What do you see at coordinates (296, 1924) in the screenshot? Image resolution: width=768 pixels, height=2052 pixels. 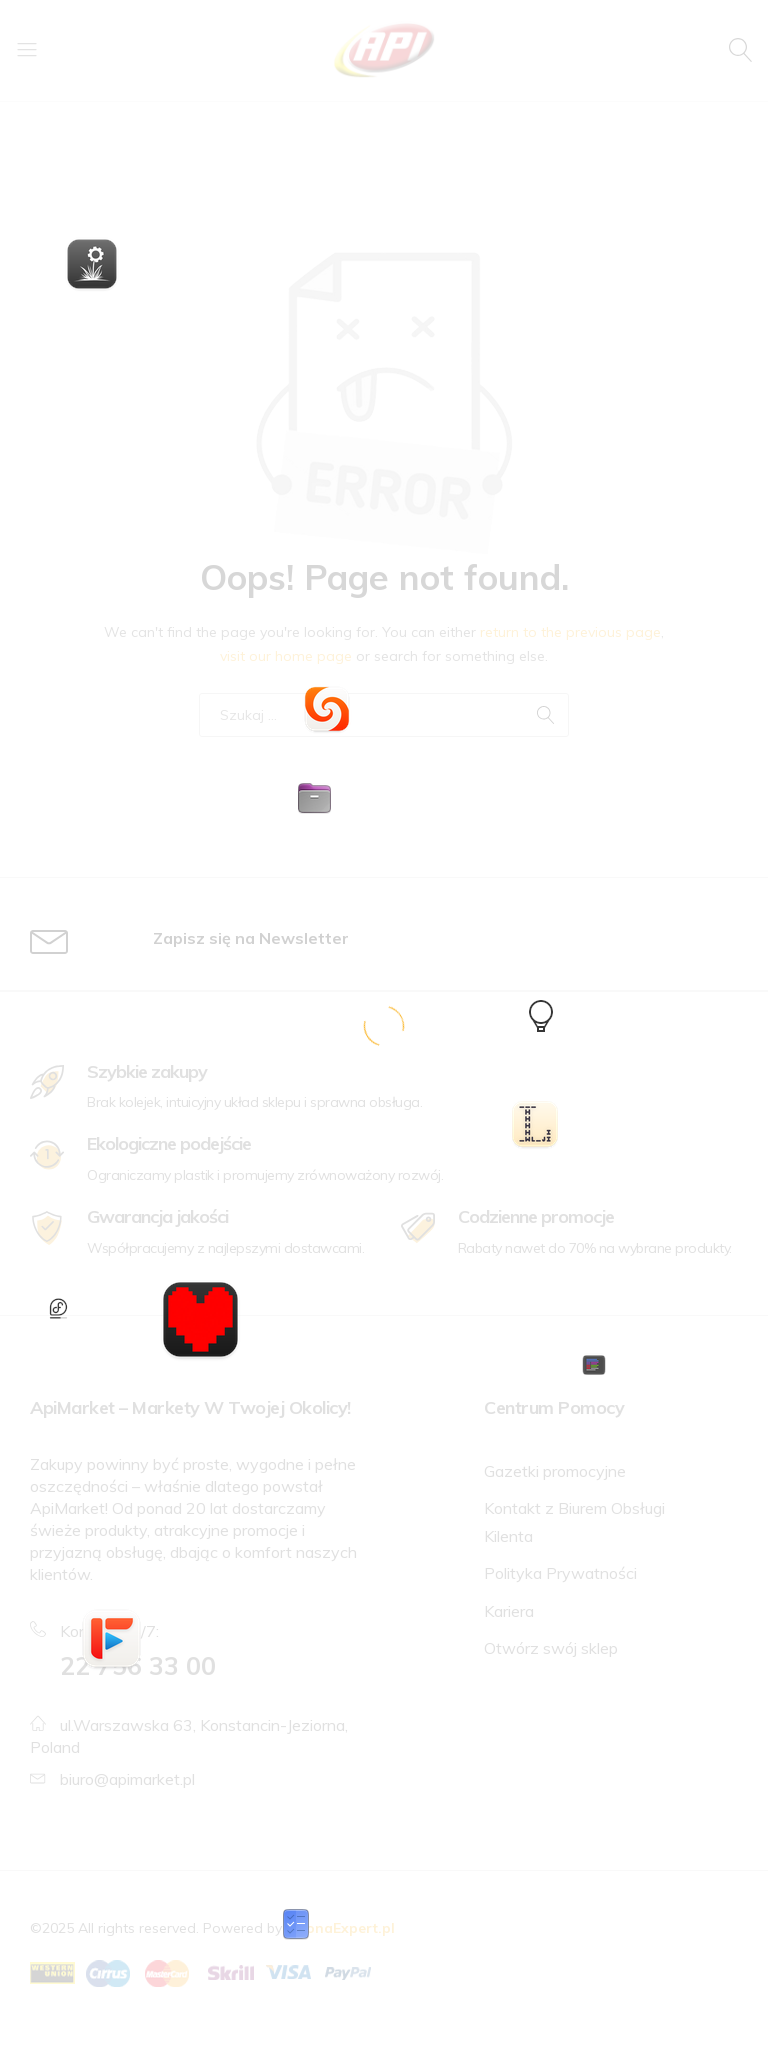 I see `open the to-do list app` at bounding box center [296, 1924].